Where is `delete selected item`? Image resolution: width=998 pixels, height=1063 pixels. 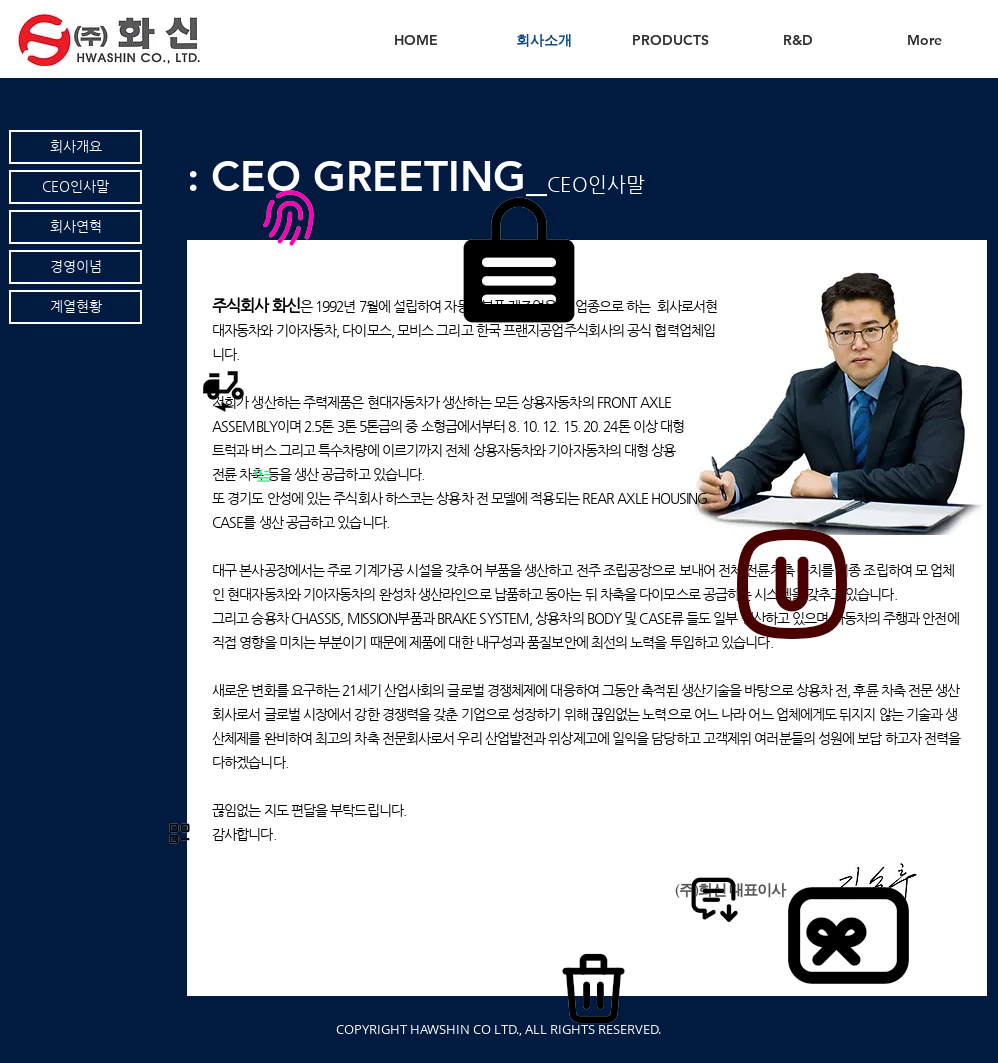
delete selected item is located at coordinates (593, 988).